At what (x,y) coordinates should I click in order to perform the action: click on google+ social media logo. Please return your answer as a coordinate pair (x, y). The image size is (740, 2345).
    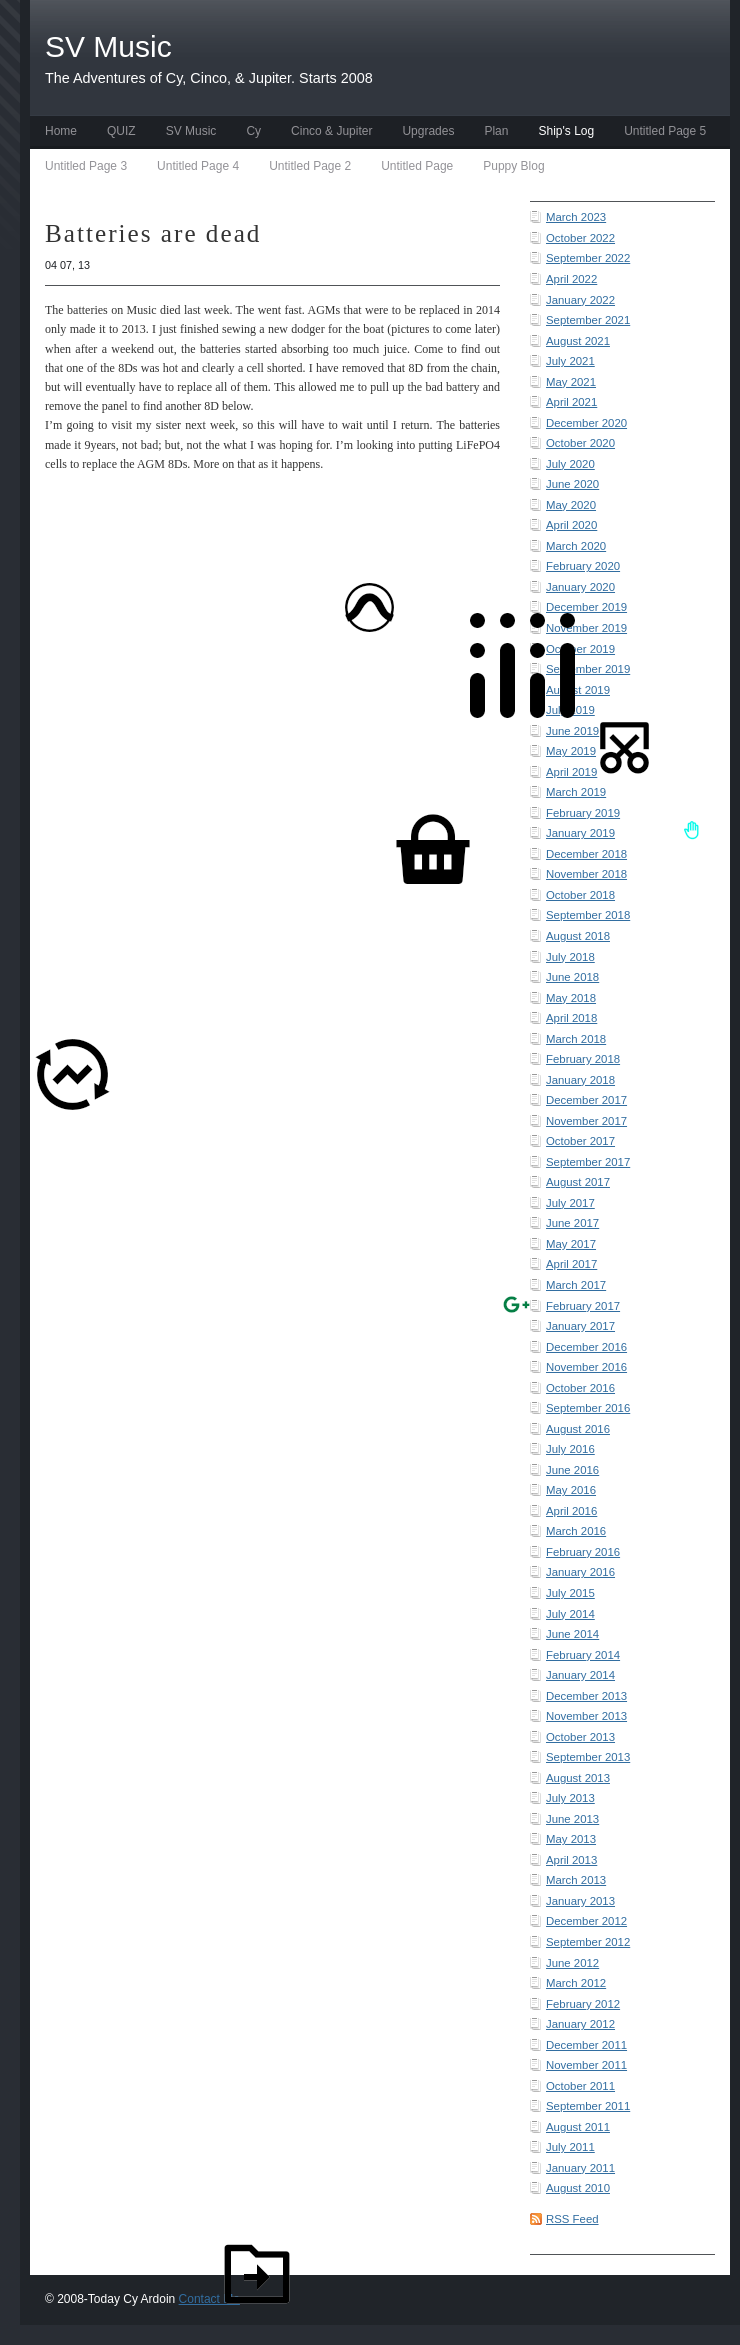
    Looking at the image, I should click on (516, 1304).